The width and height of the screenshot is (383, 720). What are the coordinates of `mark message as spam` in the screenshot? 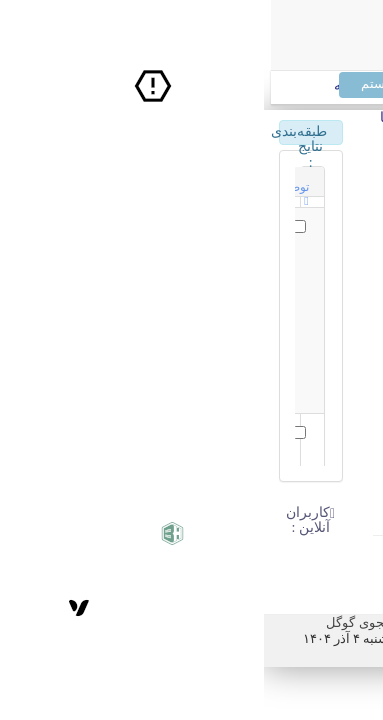 It's located at (153, 86).